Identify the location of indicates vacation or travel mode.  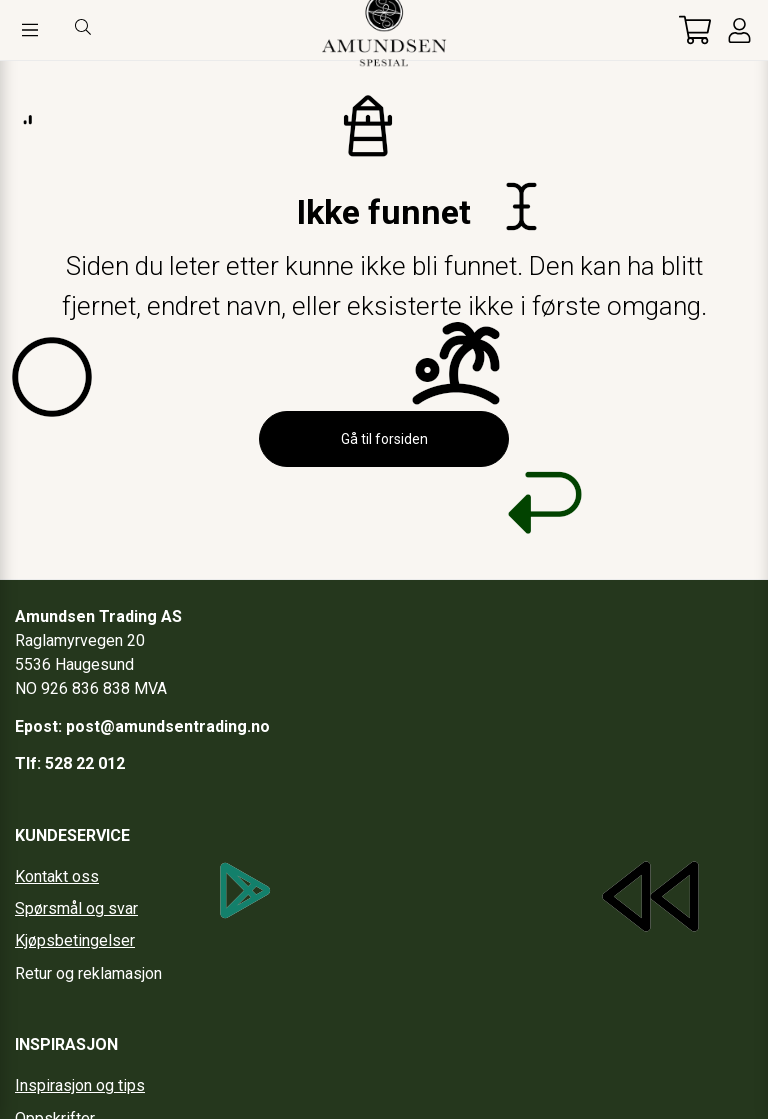
(456, 364).